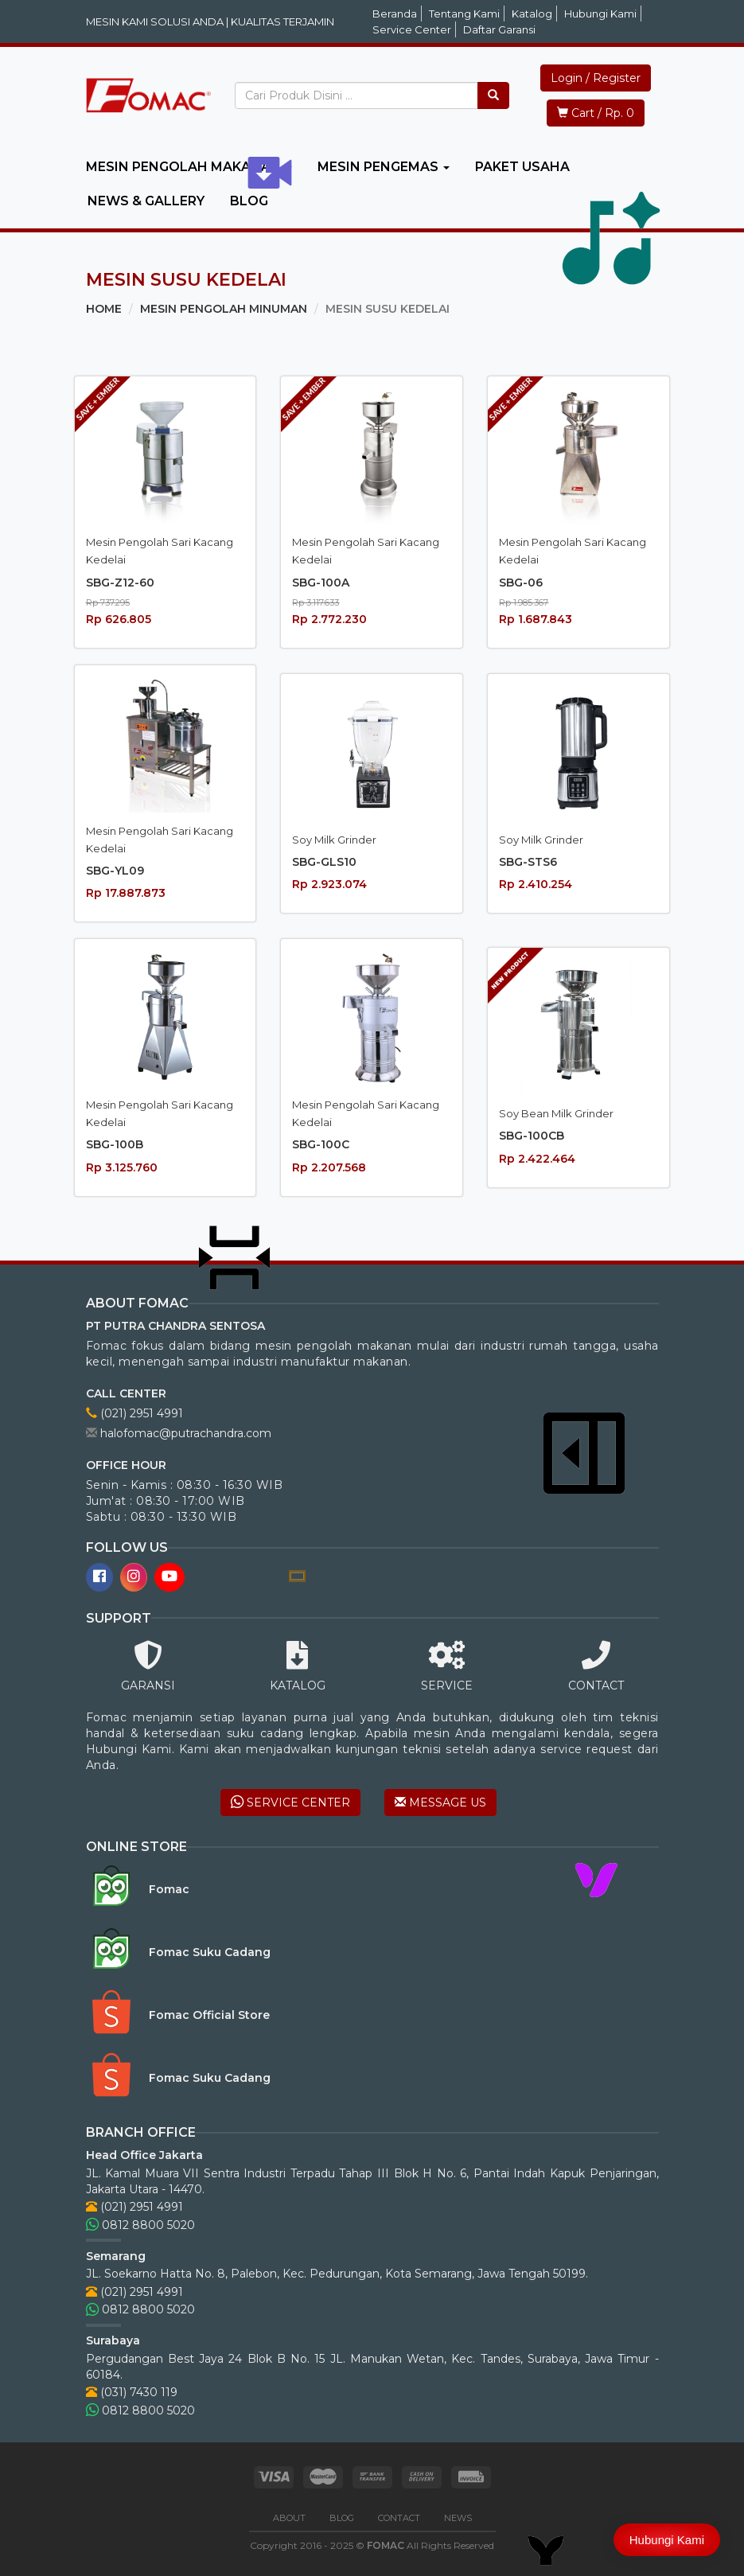  Describe the element at coordinates (614, 243) in the screenshot. I see `access AI-powered music features` at that location.